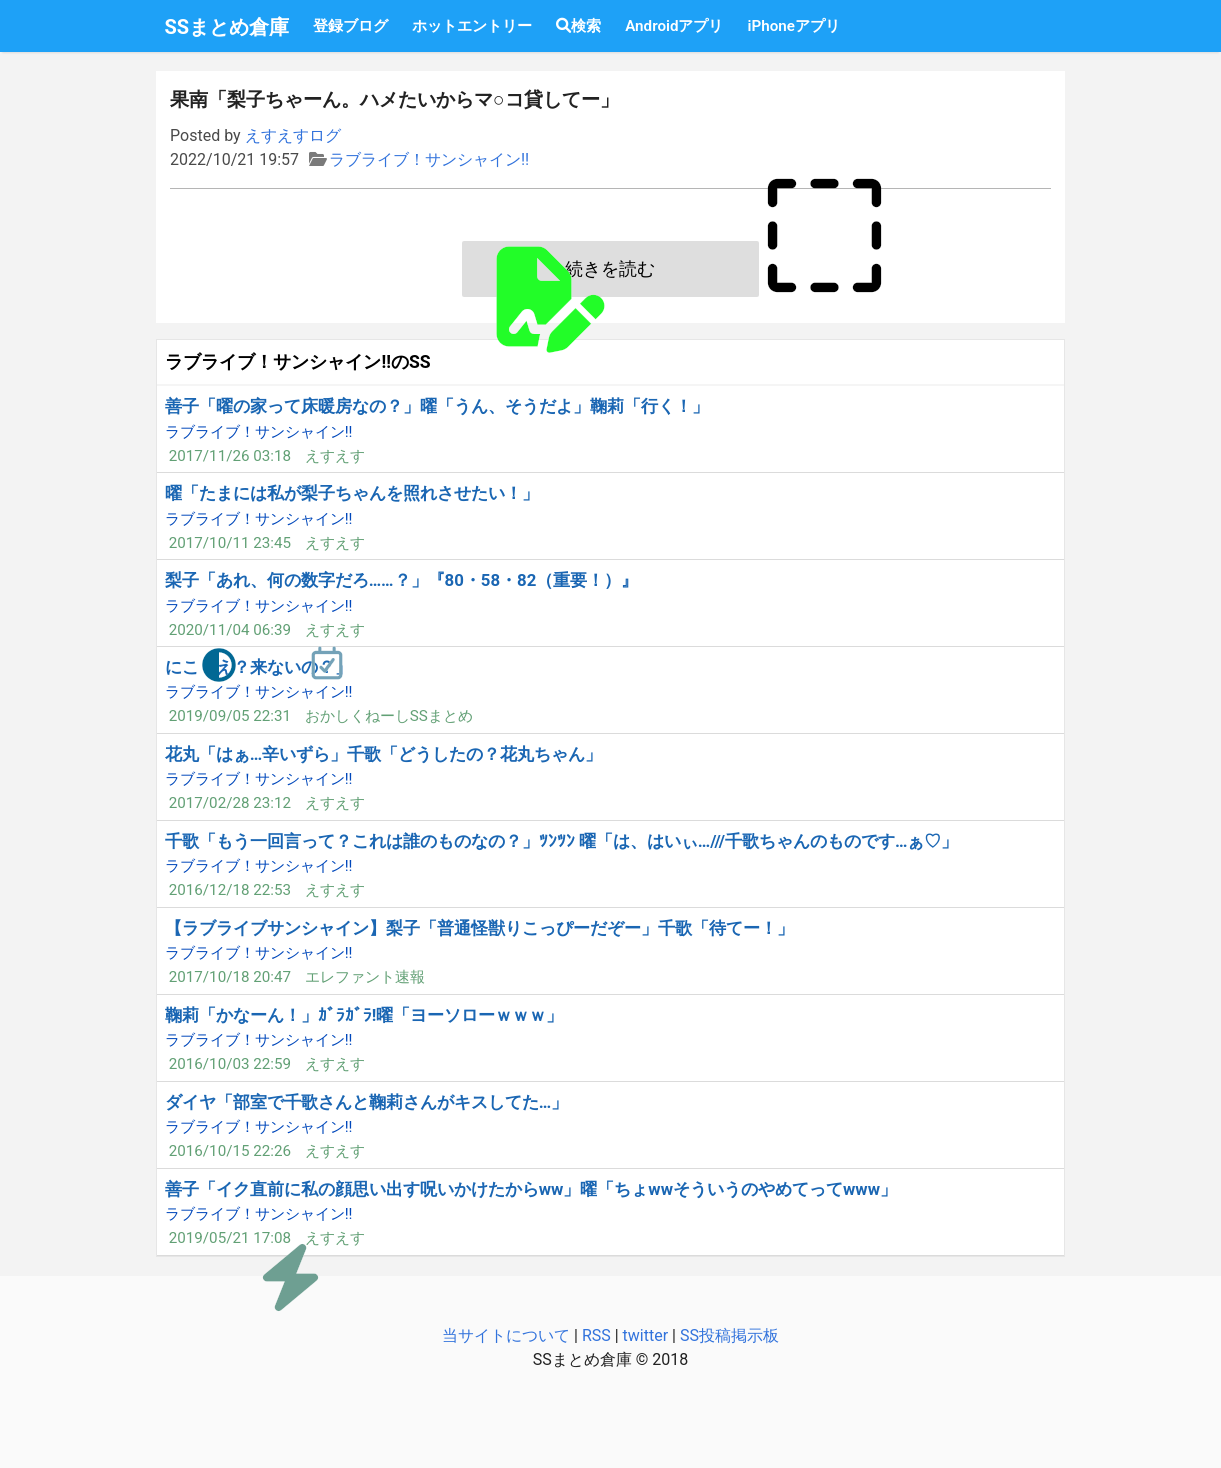 The image size is (1221, 1468). What do you see at coordinates (290, 1277) in the screenshot?
I see `indicates quick actions or flash features` at bounding box center [290, 1277].